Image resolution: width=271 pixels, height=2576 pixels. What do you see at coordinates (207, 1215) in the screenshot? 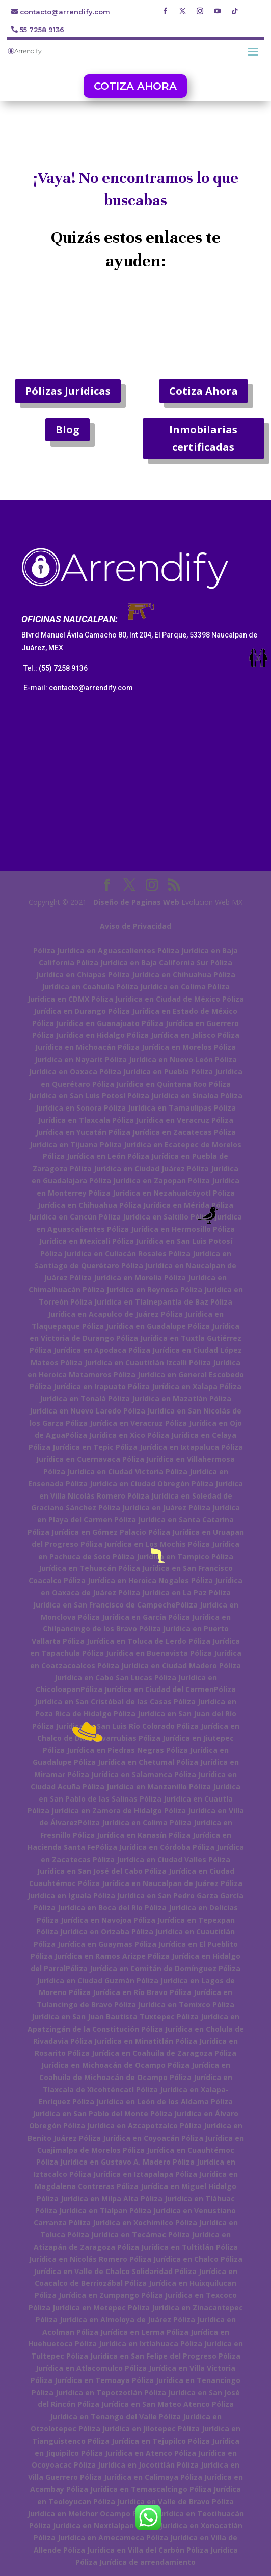
I see `indicates a beach or coastal location` at bounding box center [207, 1215].